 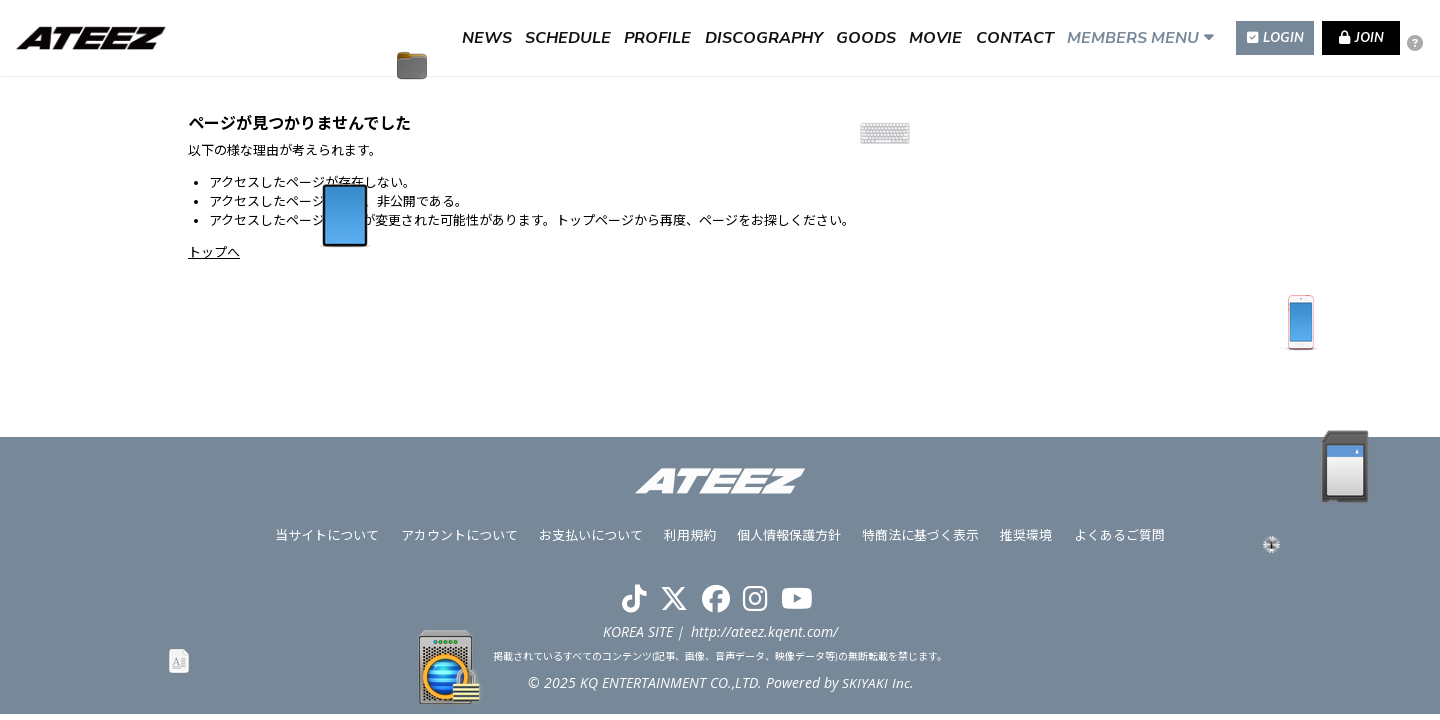 I want to click on access text behavior settings in iMovie, so click(x=1271, y=544).